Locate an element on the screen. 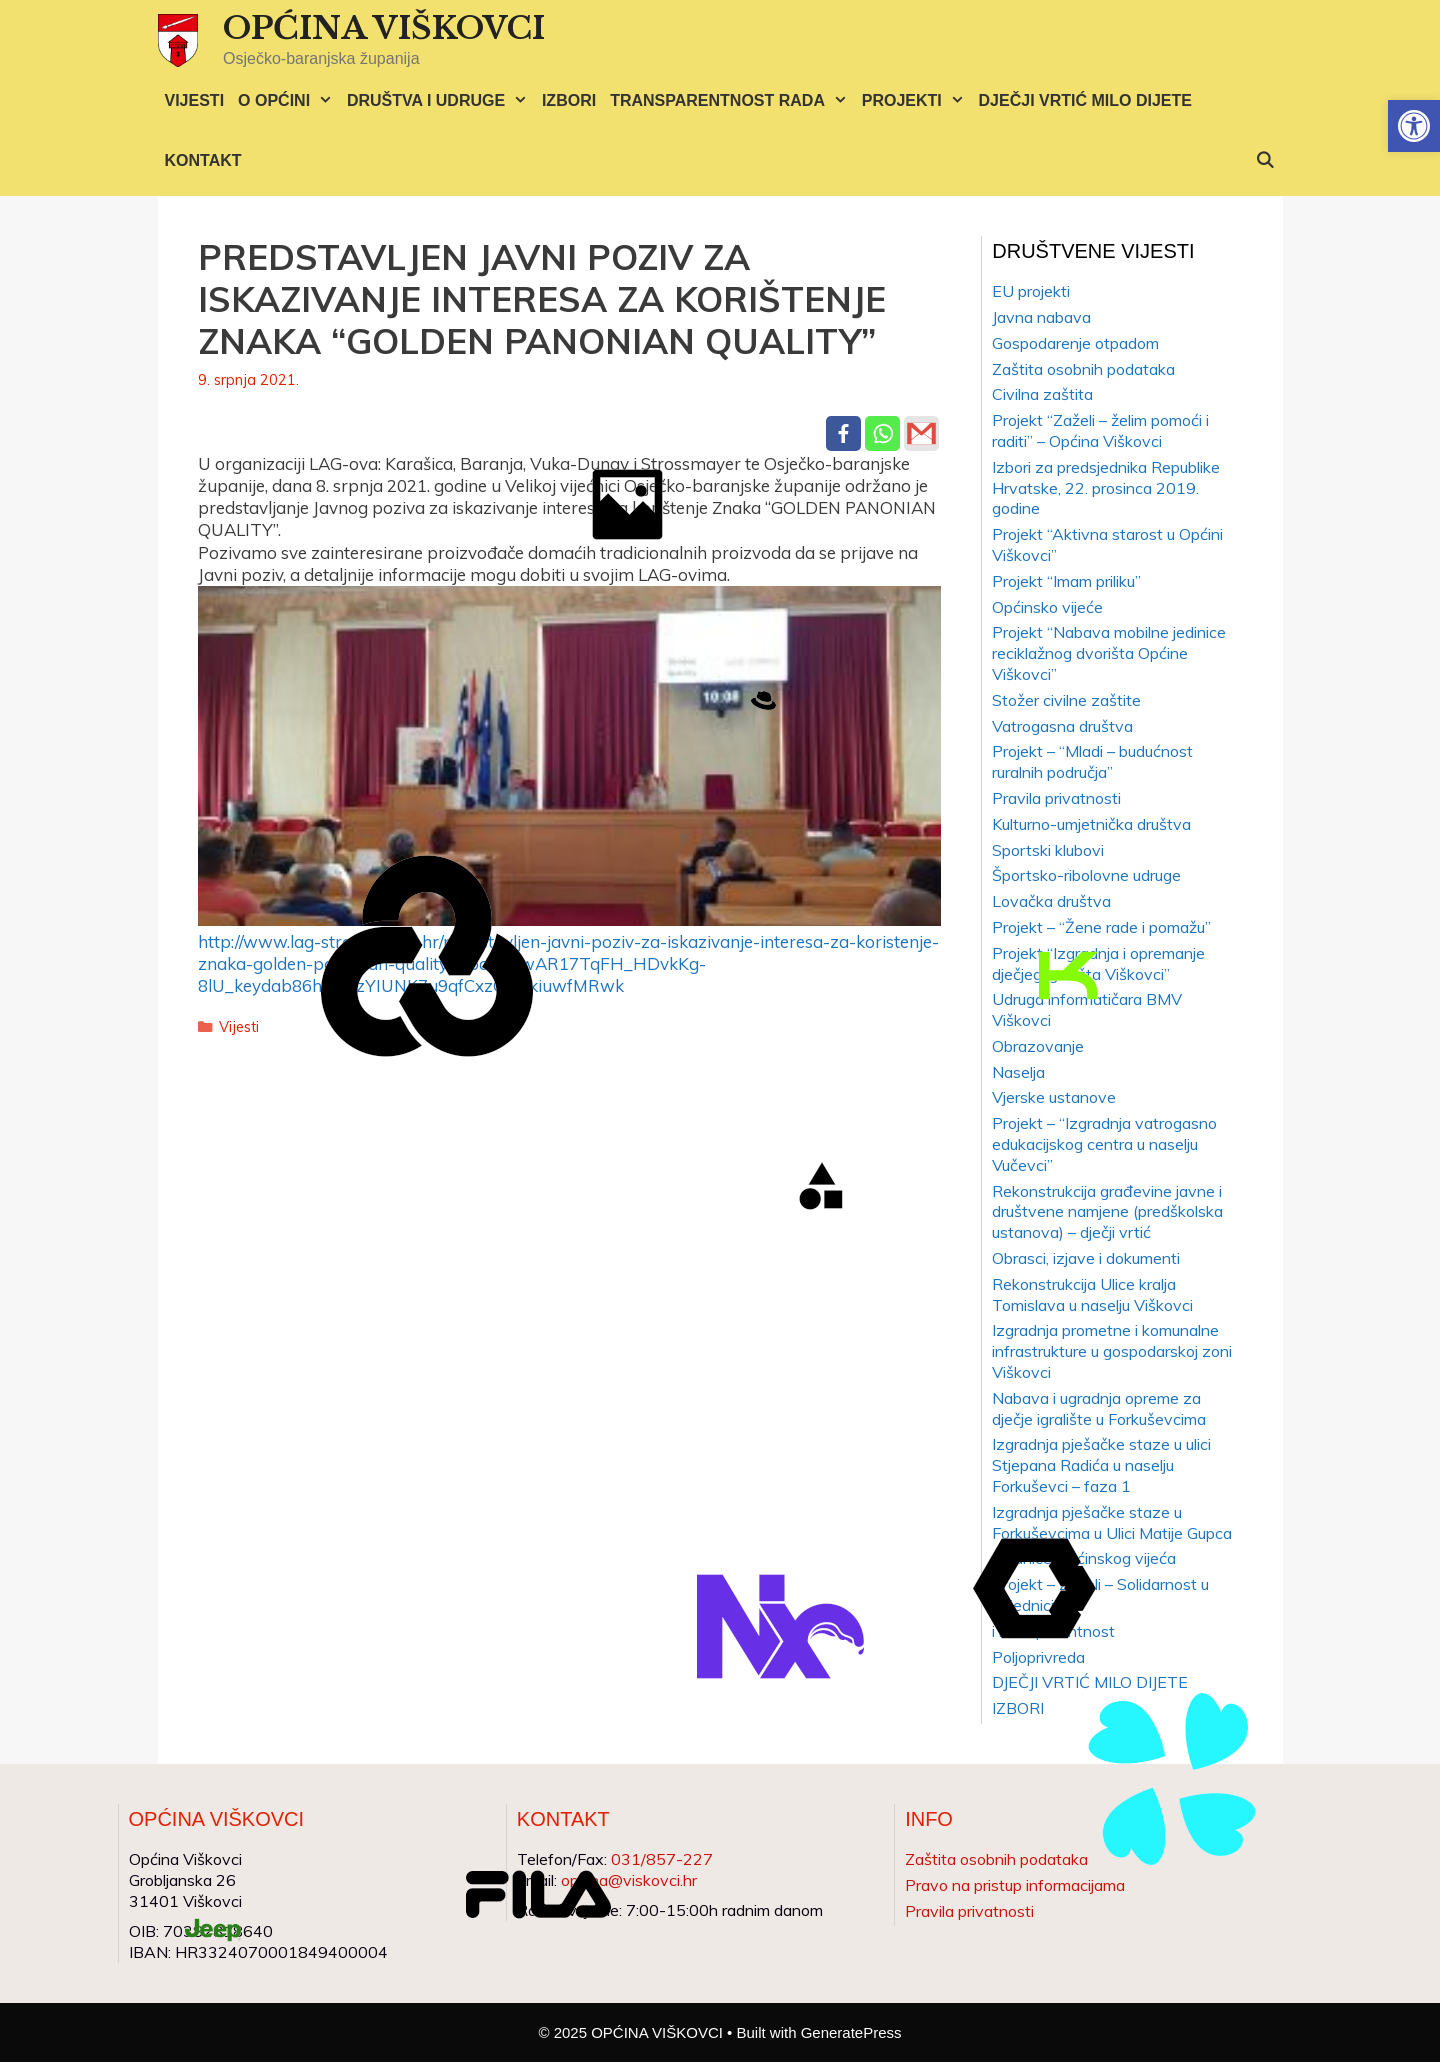  Jeep brand logo is located at coordinates (213, 1930).